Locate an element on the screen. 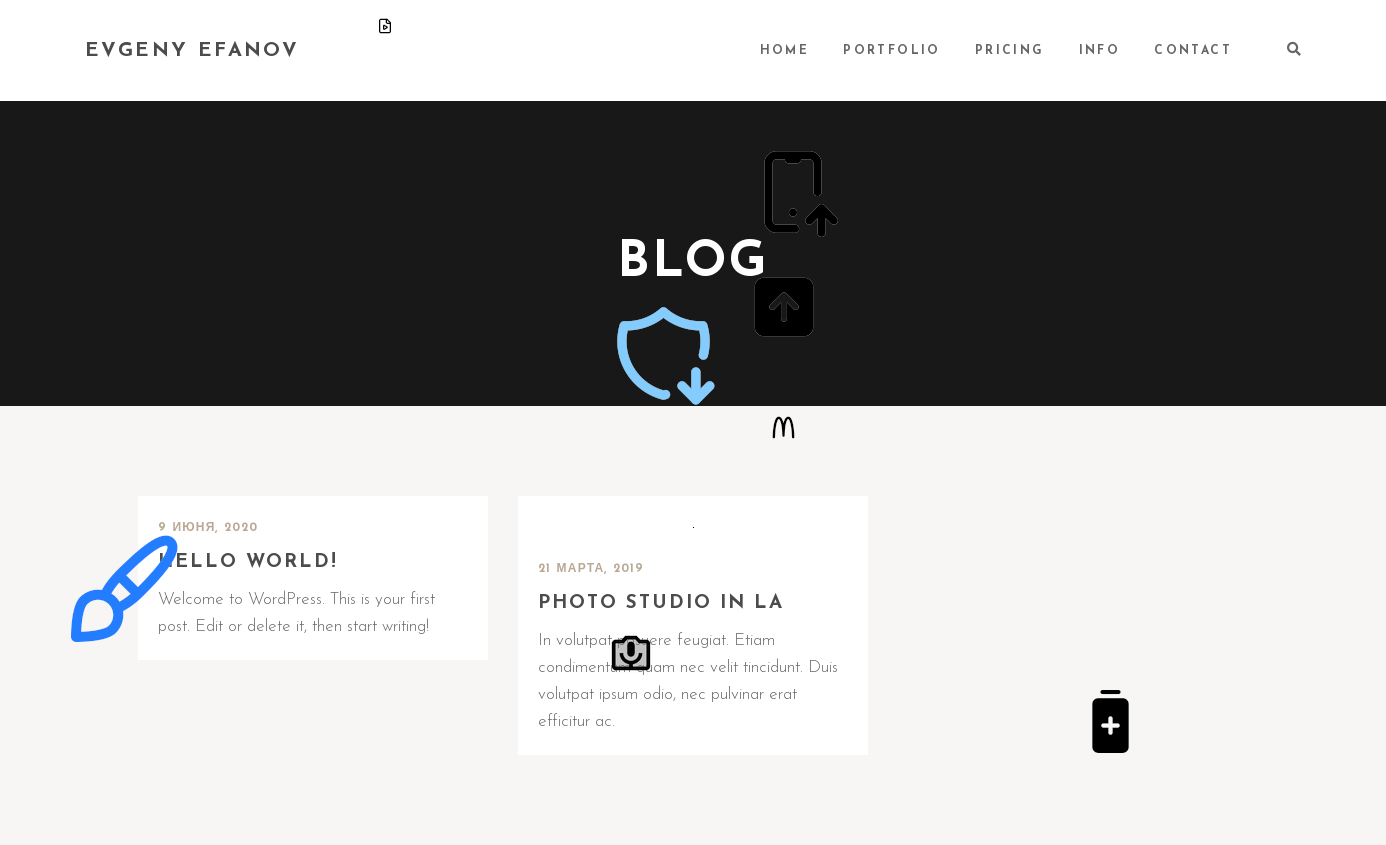 This screenshot has width=1386, height=845. add or extend battery life is located at coordinates (1110, 722).